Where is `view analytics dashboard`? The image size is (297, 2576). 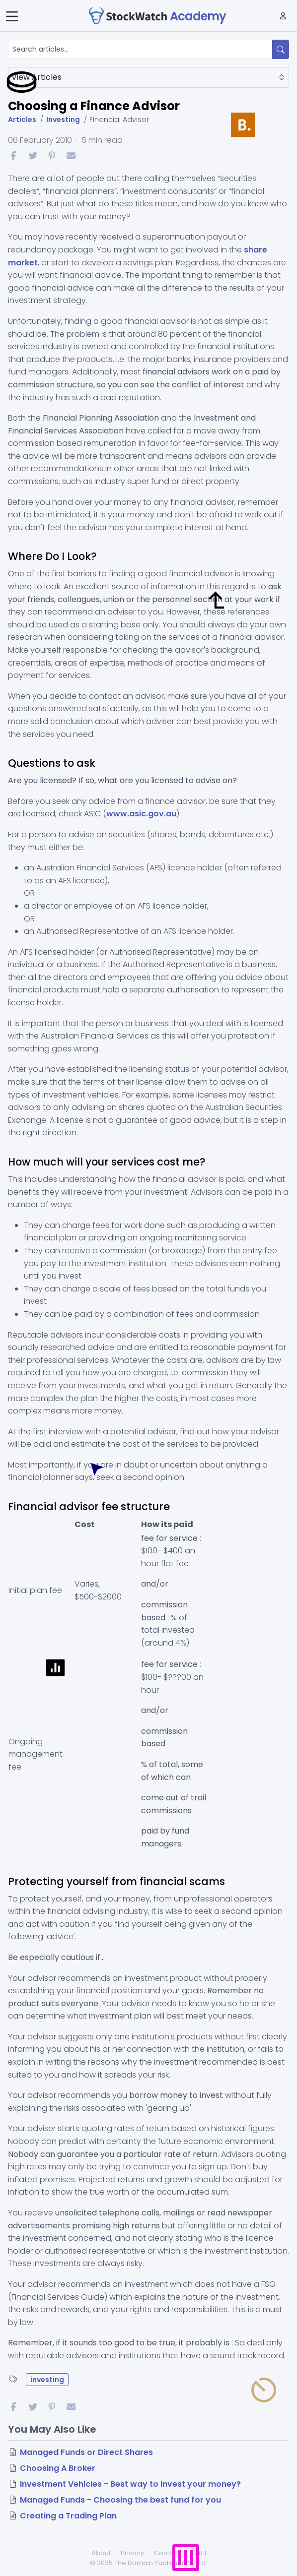
view analytics dashboard is located at coordinates (55, 1667).